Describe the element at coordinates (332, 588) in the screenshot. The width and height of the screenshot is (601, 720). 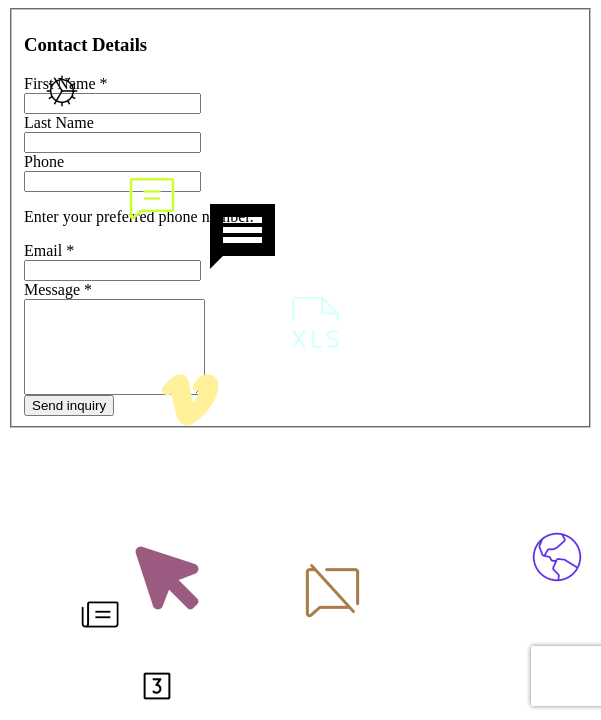
I see `mute or disable chat notifications` at that location.